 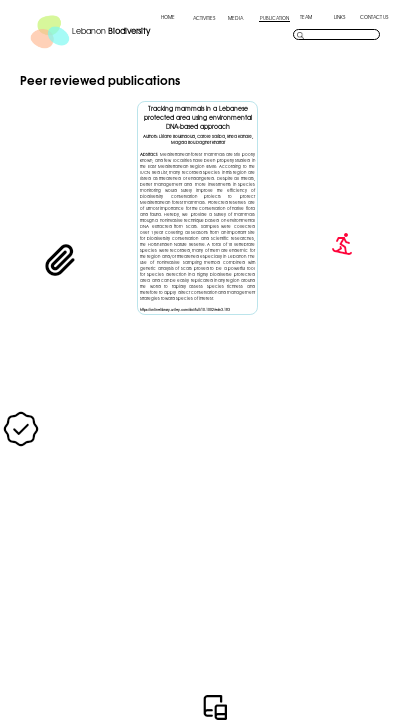 I want to click on clone a repository, so click(x=214, y=707).